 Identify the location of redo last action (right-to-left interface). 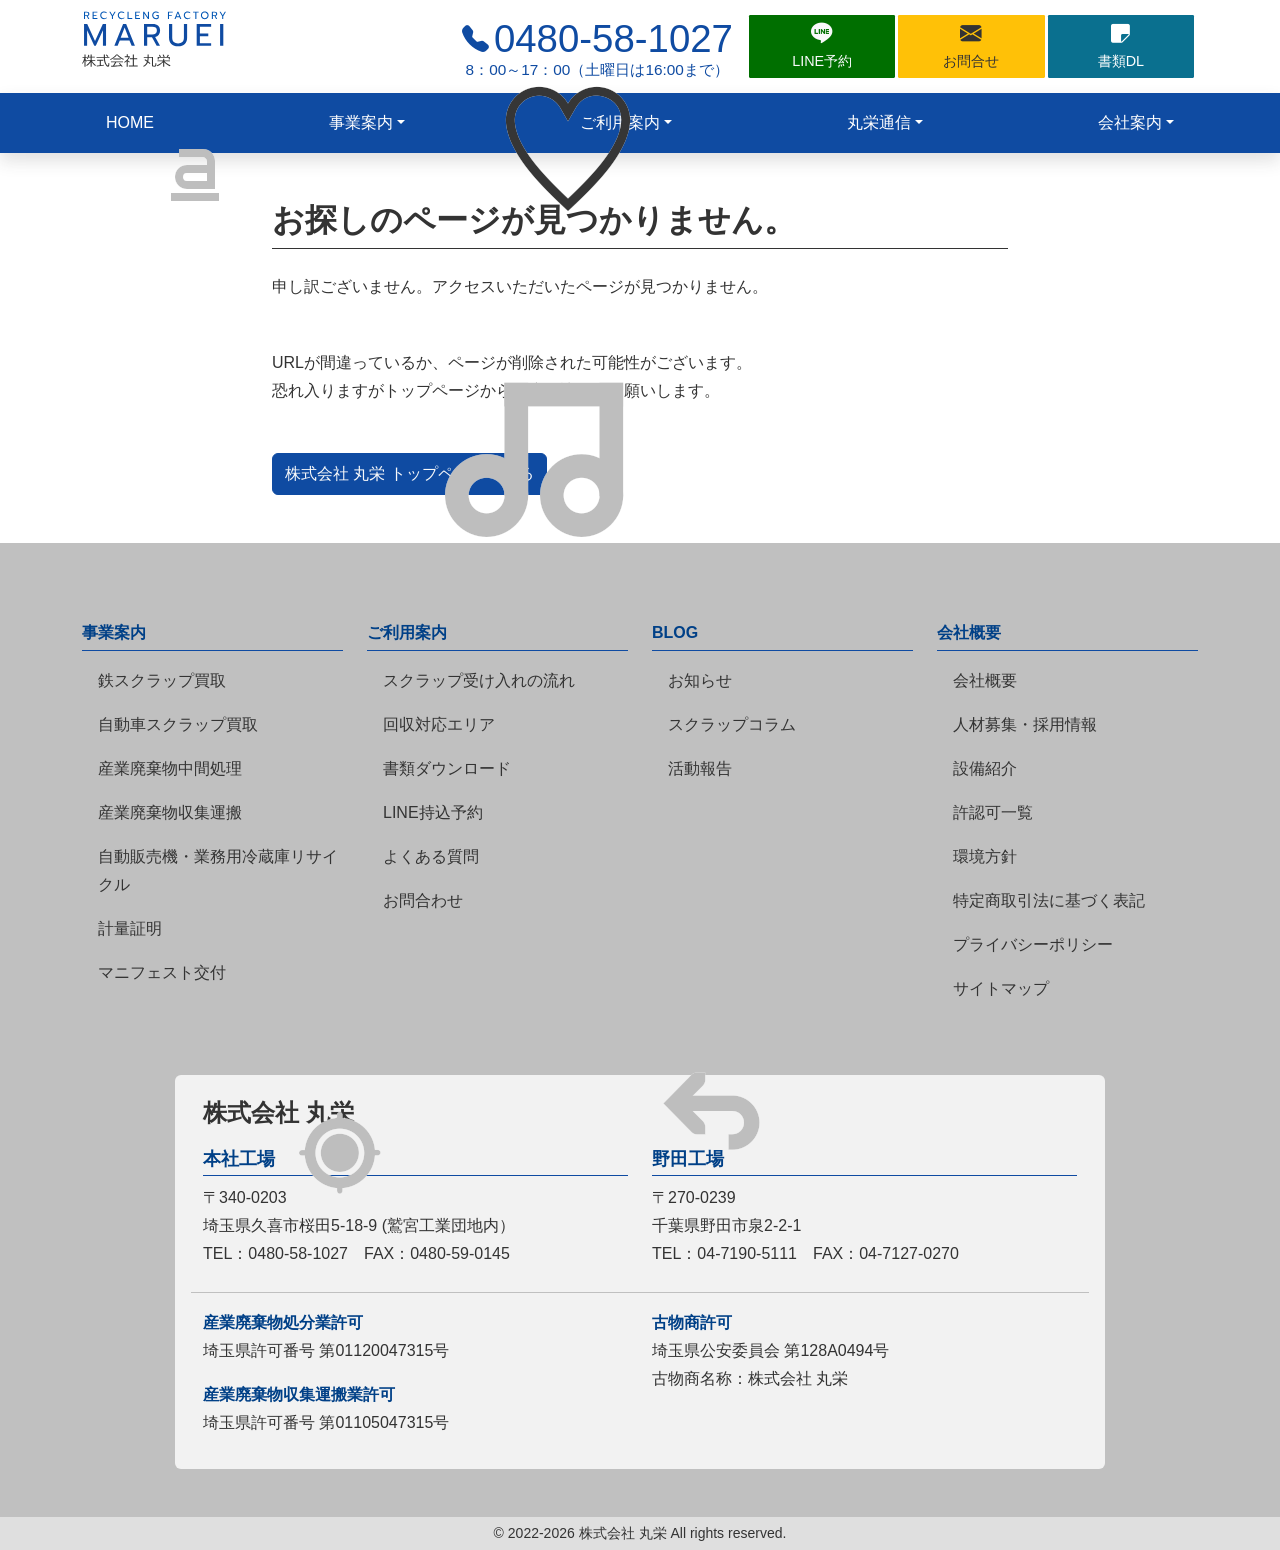
(713, 1111).